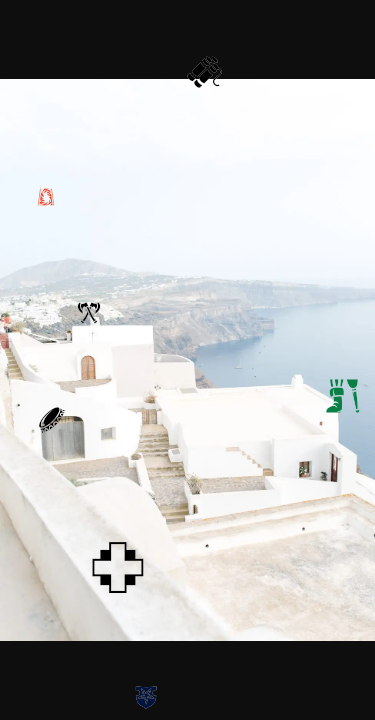 The width and height of the screenshot is (375, 720). I want to click on enter a magical portal or gateway, so click(46, 197).